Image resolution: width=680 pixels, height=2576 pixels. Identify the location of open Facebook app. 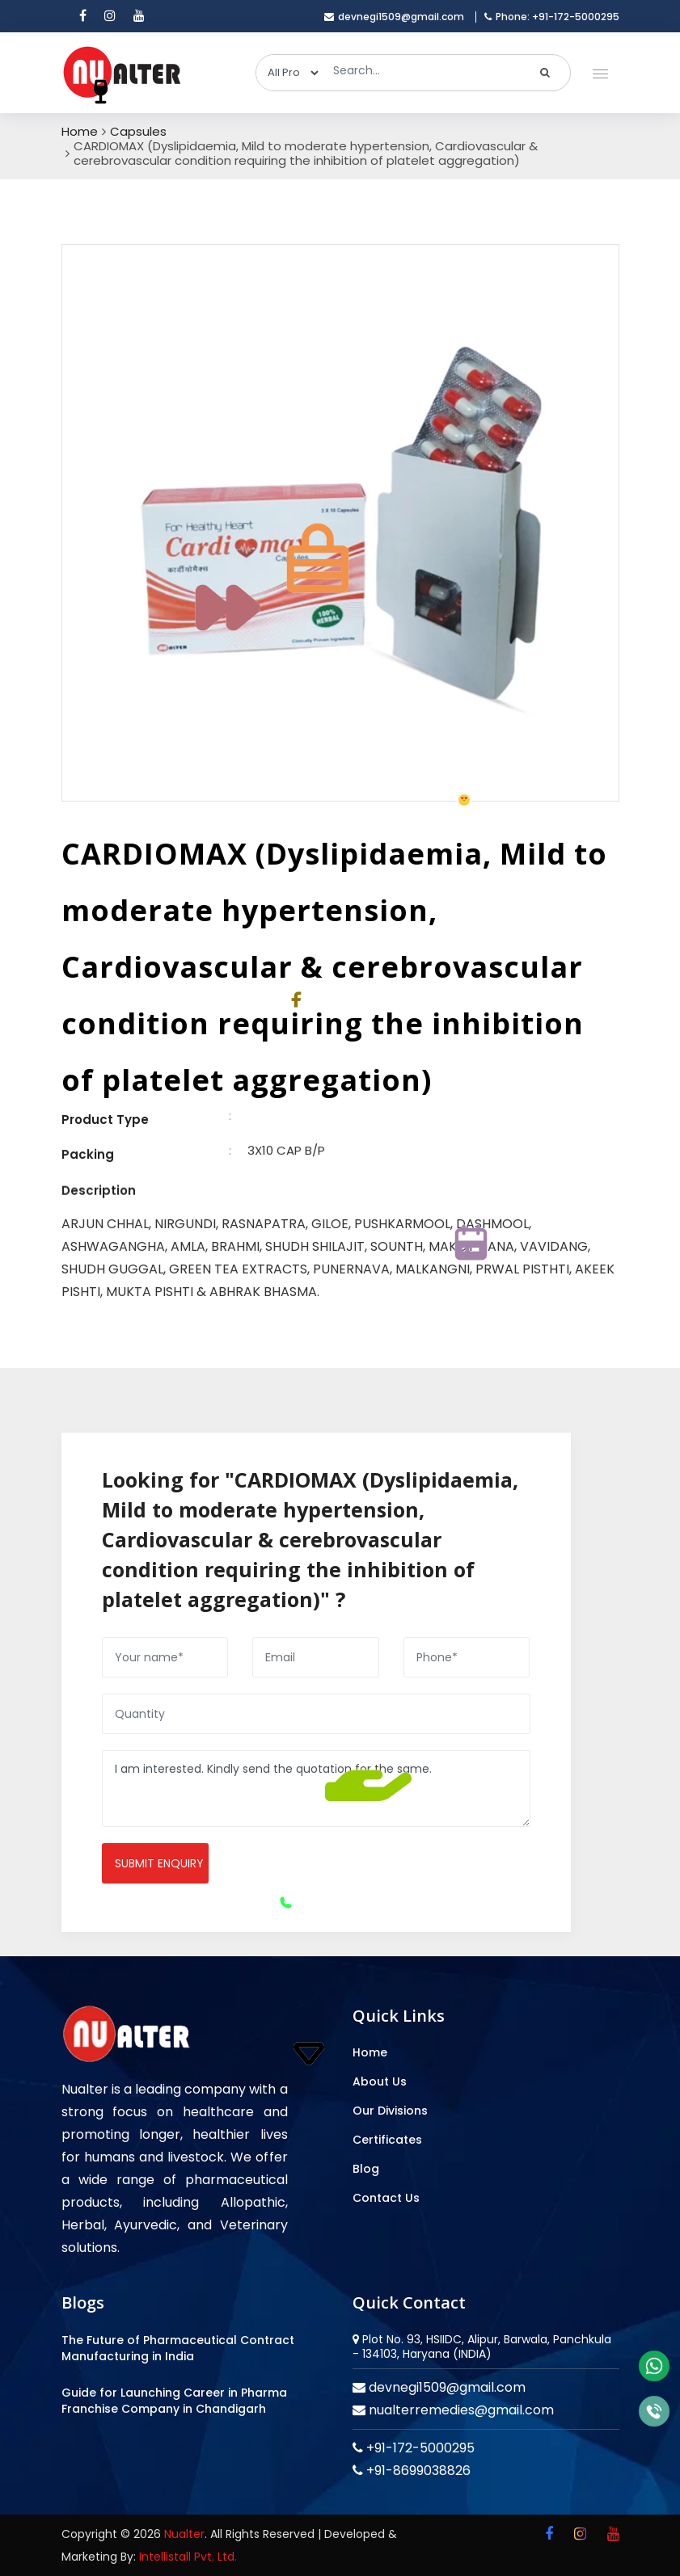
(297, 1000).